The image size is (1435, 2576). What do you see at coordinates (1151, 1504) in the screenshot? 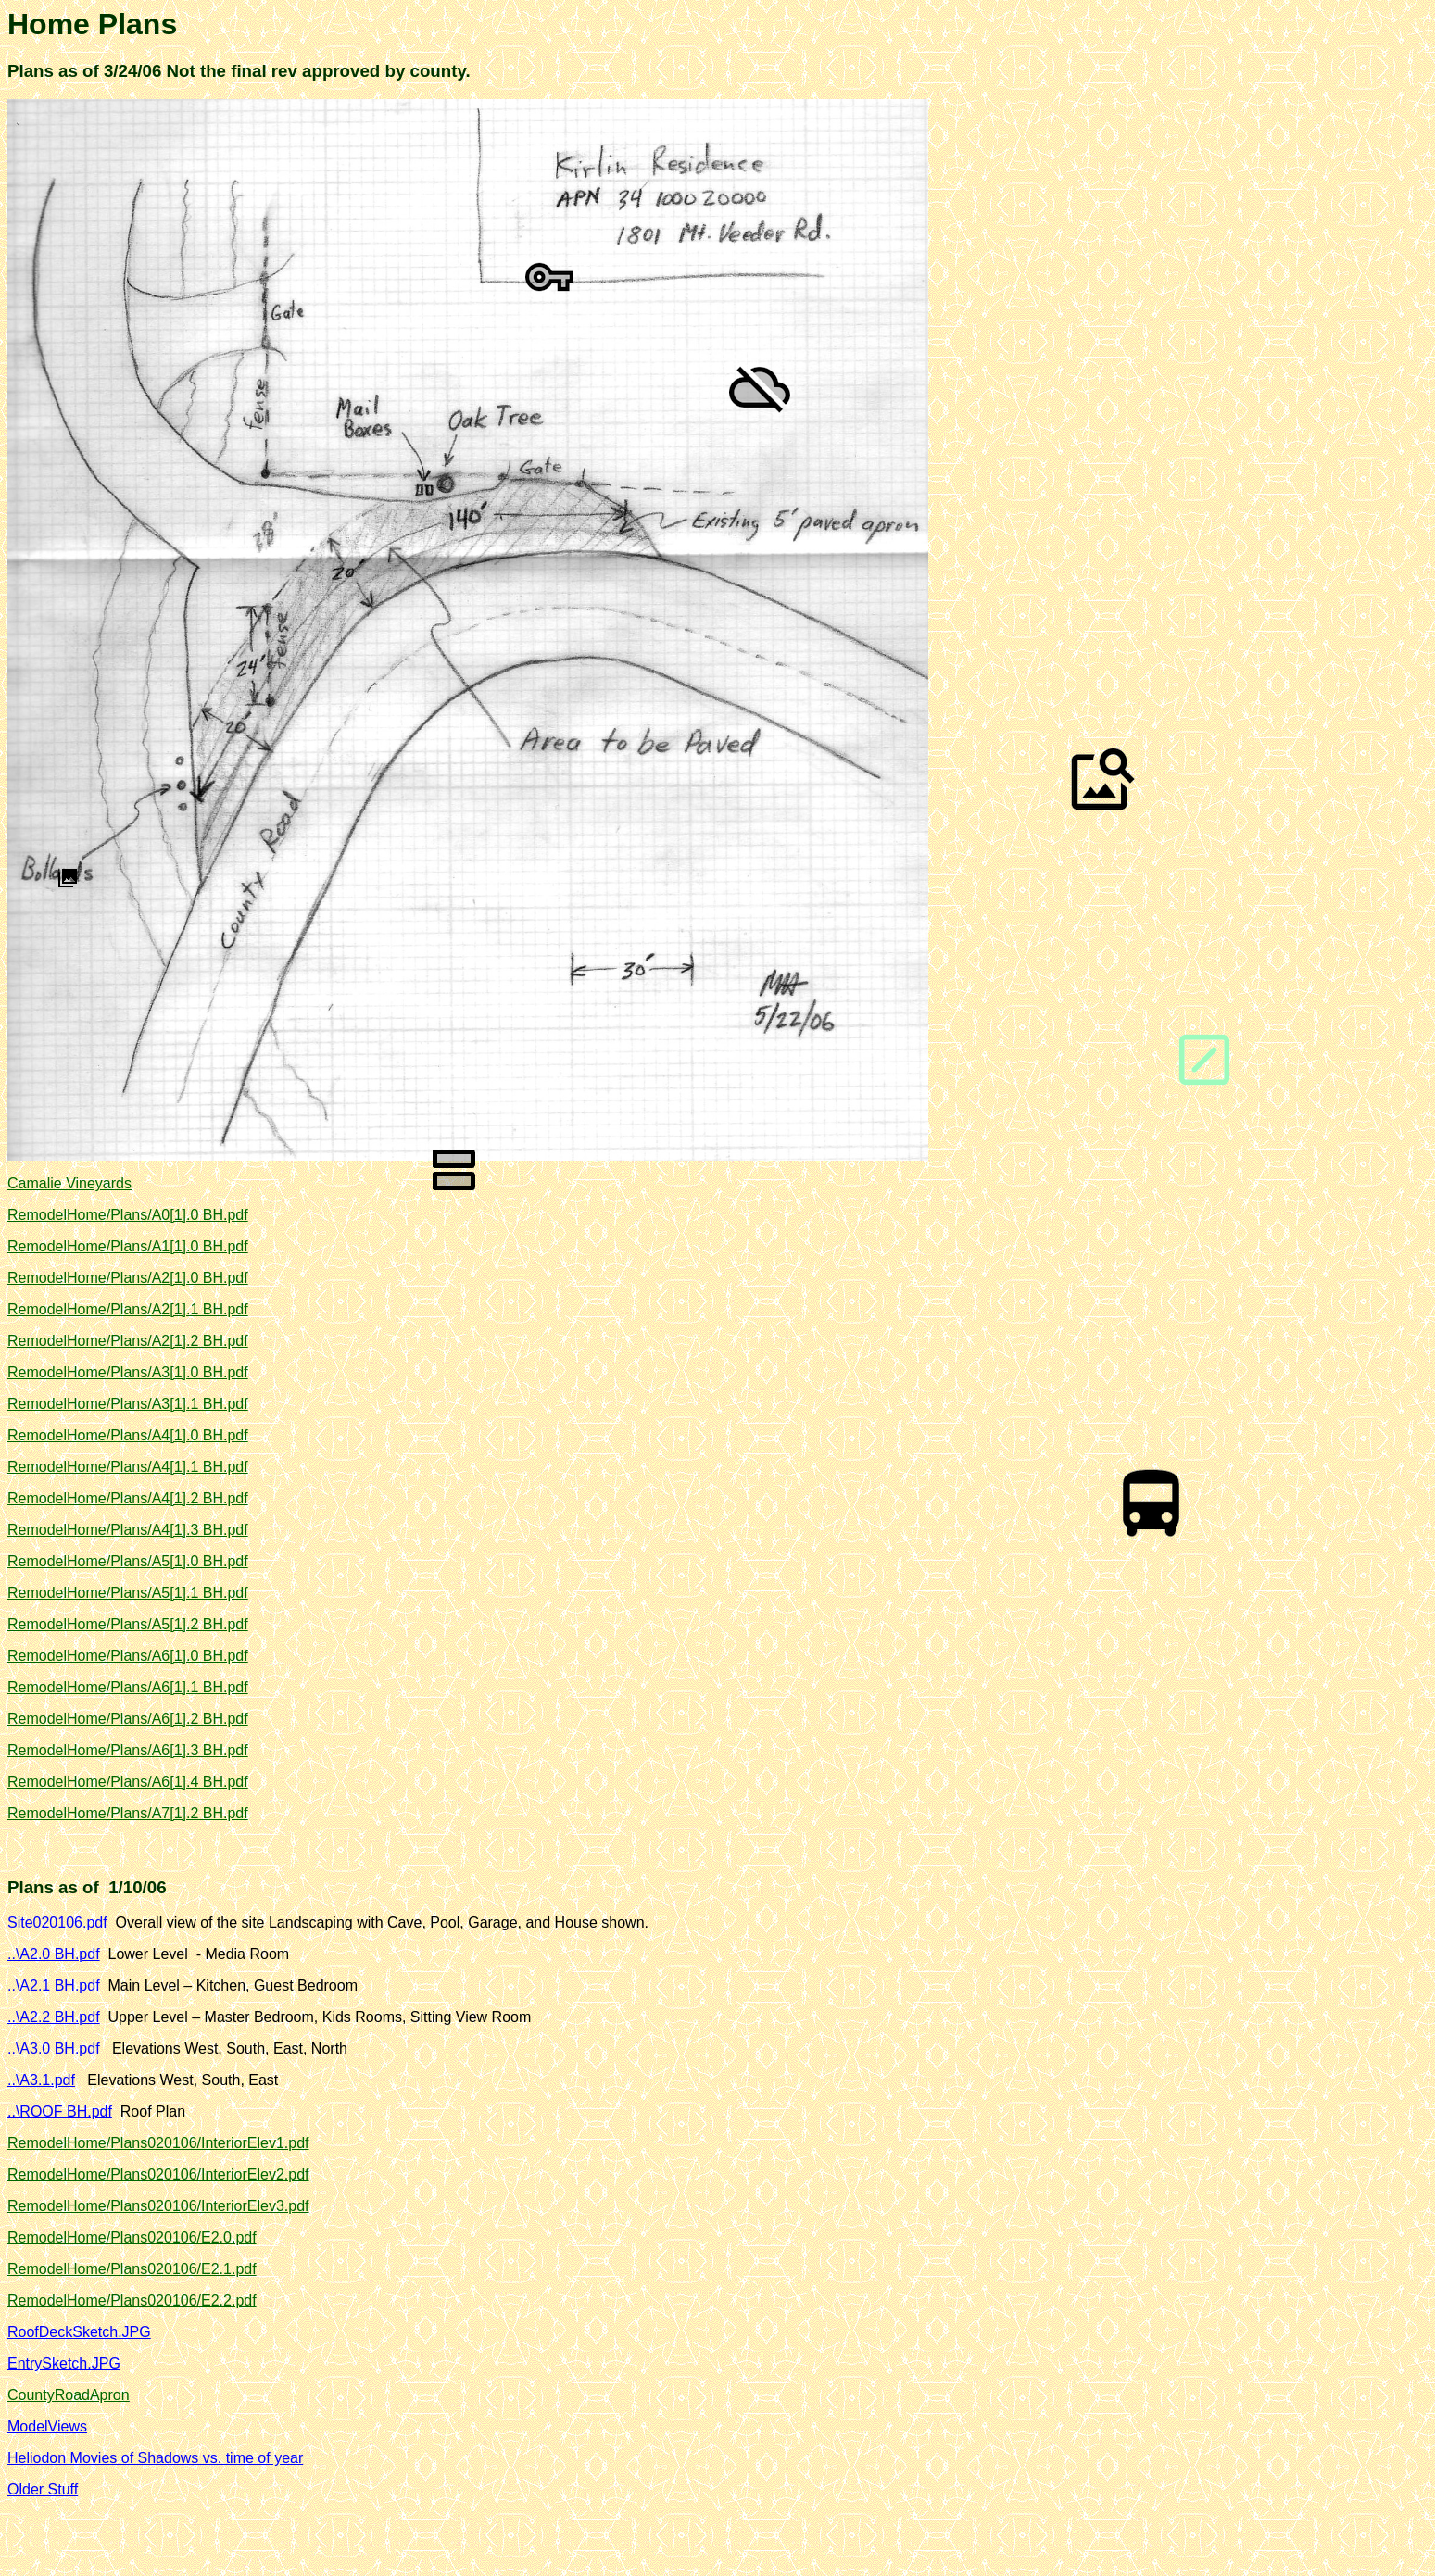
I see `view bus routes and schedules` at bounding box center [1151, 1504].